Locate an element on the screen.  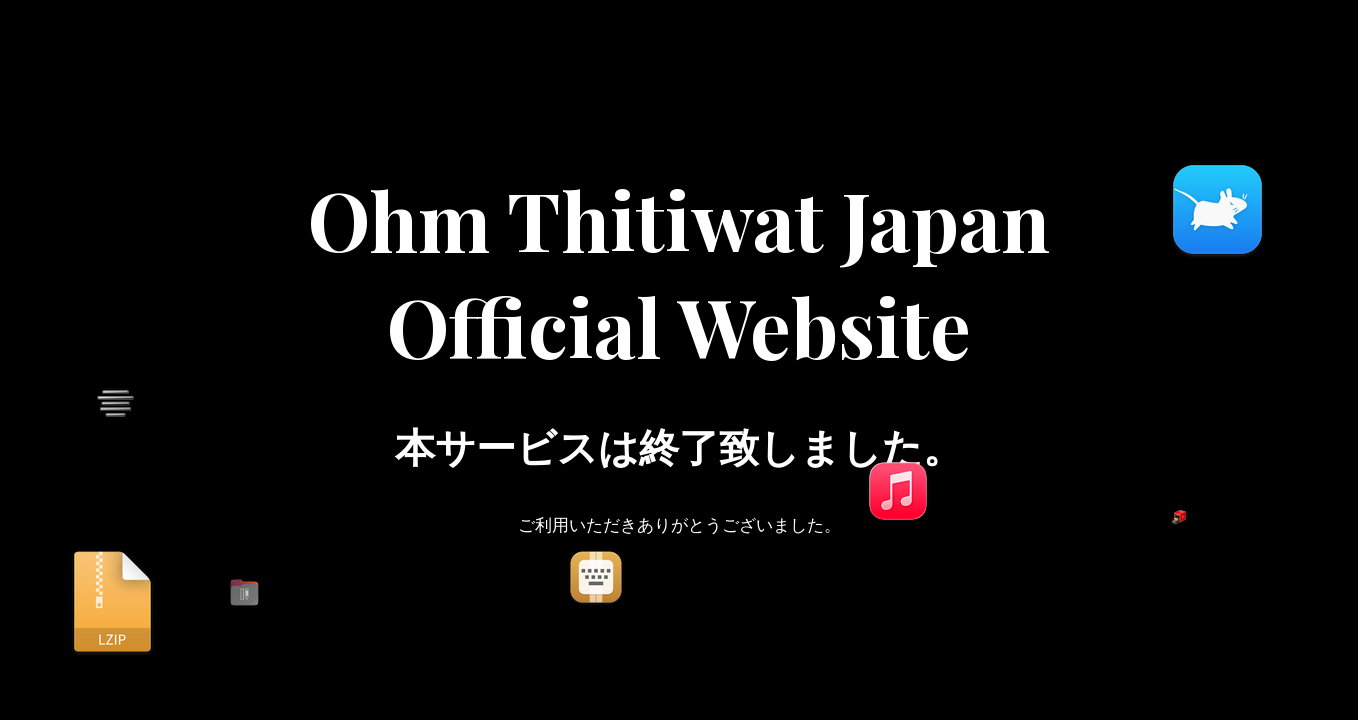
an lzip compressed archive file is located at coordinates (112, 603).